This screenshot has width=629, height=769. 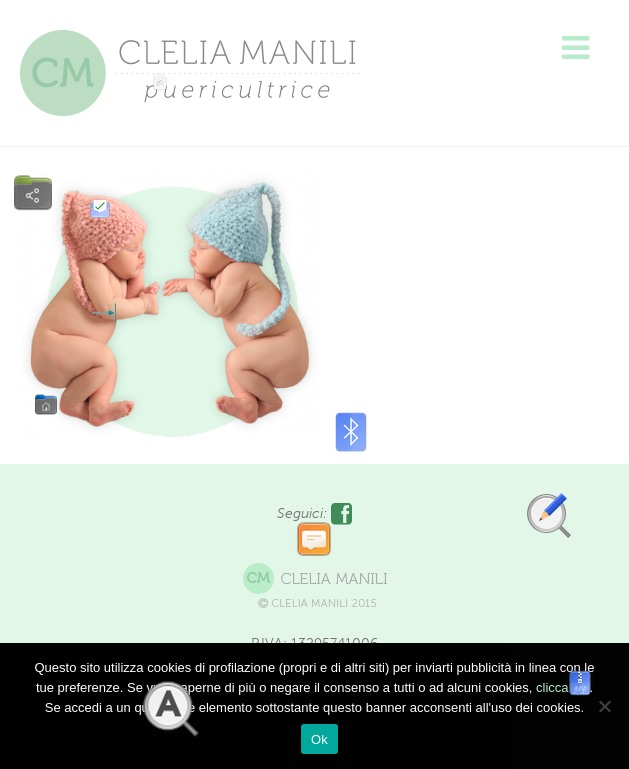 What do you see at coordinates (104, 313) in the screenshot?
I see `jump to the last item in a list` at bounding box center [104, 313].